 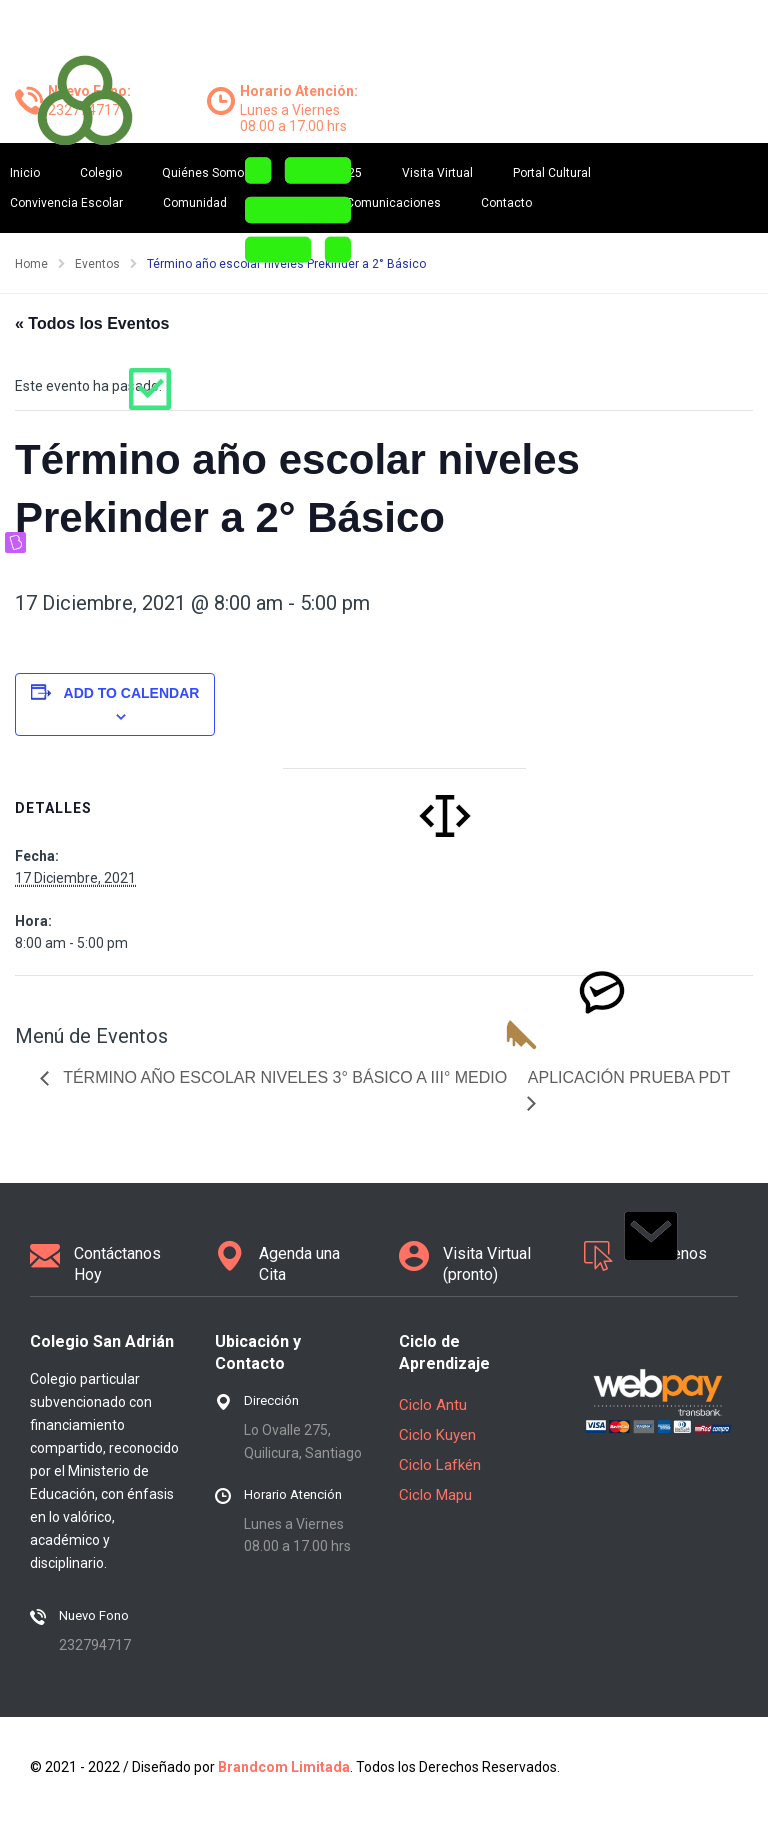 What do you see at coordinates (445, 816) in the screenshot?
I see `move or reposition the text cursor` at bounding box center [445, 816].